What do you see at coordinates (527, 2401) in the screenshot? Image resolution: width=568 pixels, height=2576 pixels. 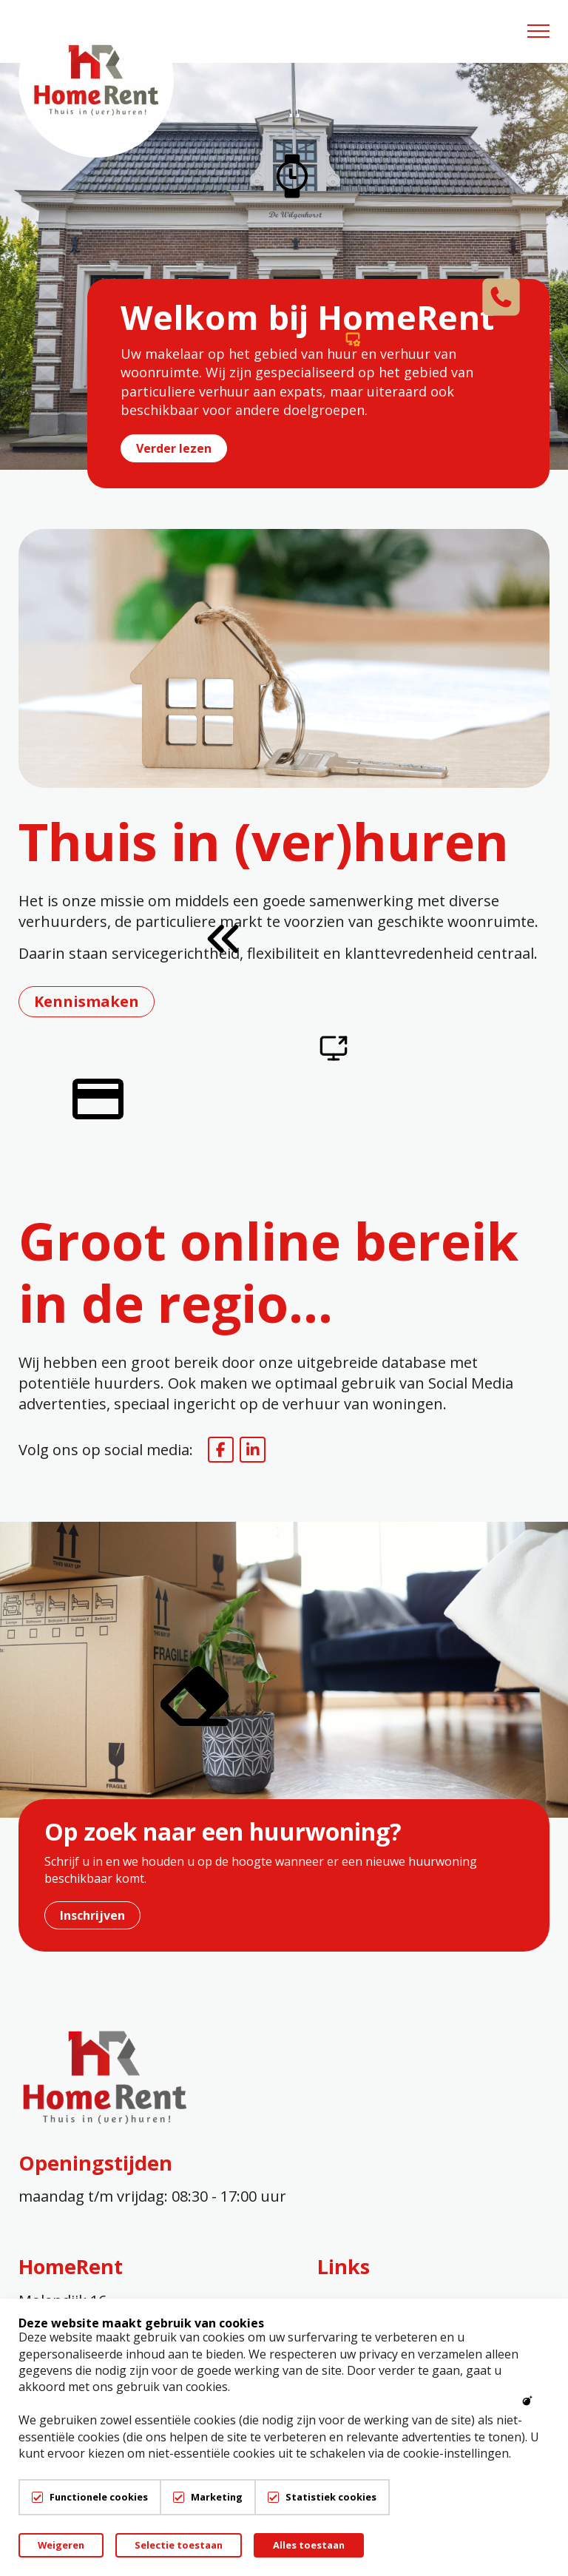 I see `indicates a destructive or irreversible action` at bounding box center [527, 2401].